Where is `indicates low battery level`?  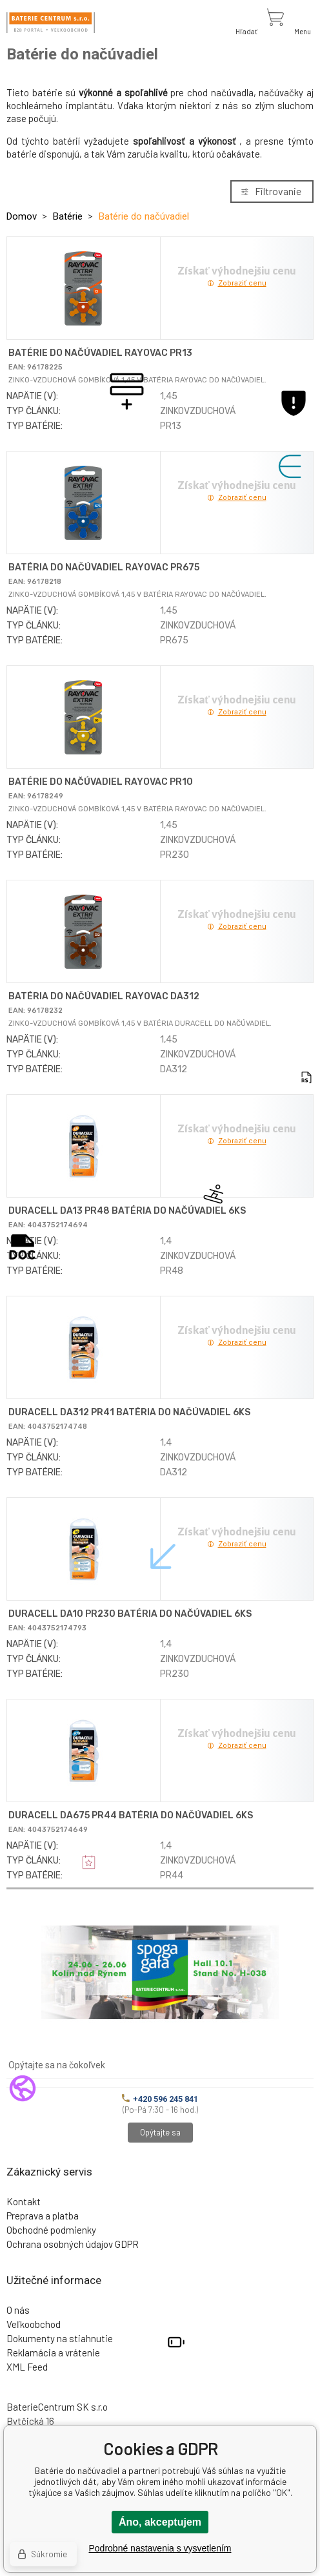
indicates low battery level is located at coordinates (176, 2342).